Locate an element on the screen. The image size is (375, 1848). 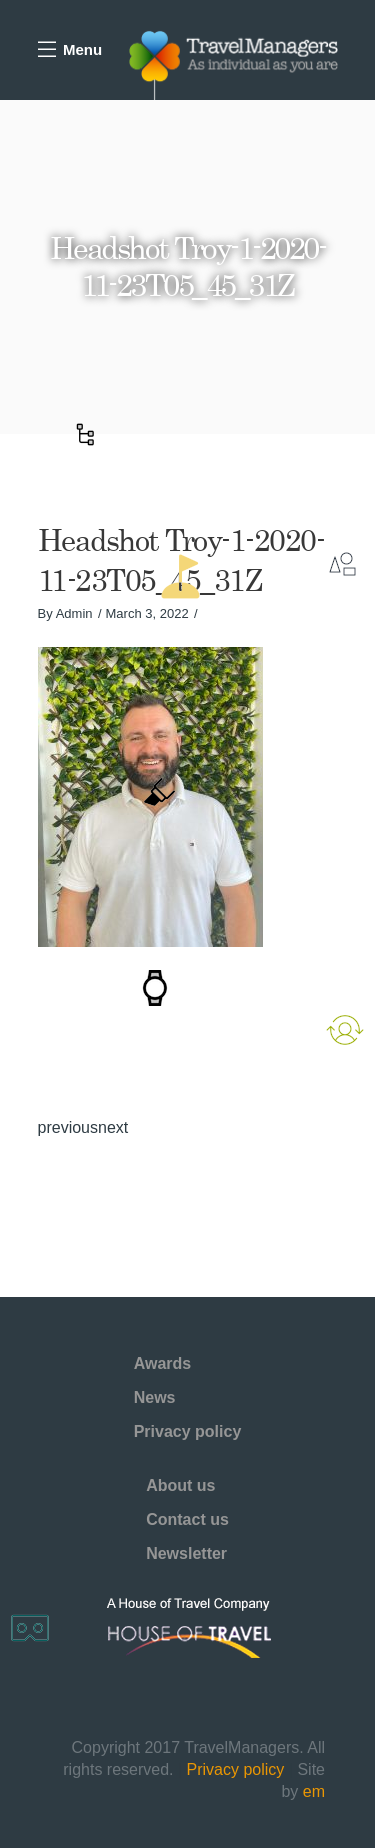
view golf courses or activities is located at coordinates (180, 576).